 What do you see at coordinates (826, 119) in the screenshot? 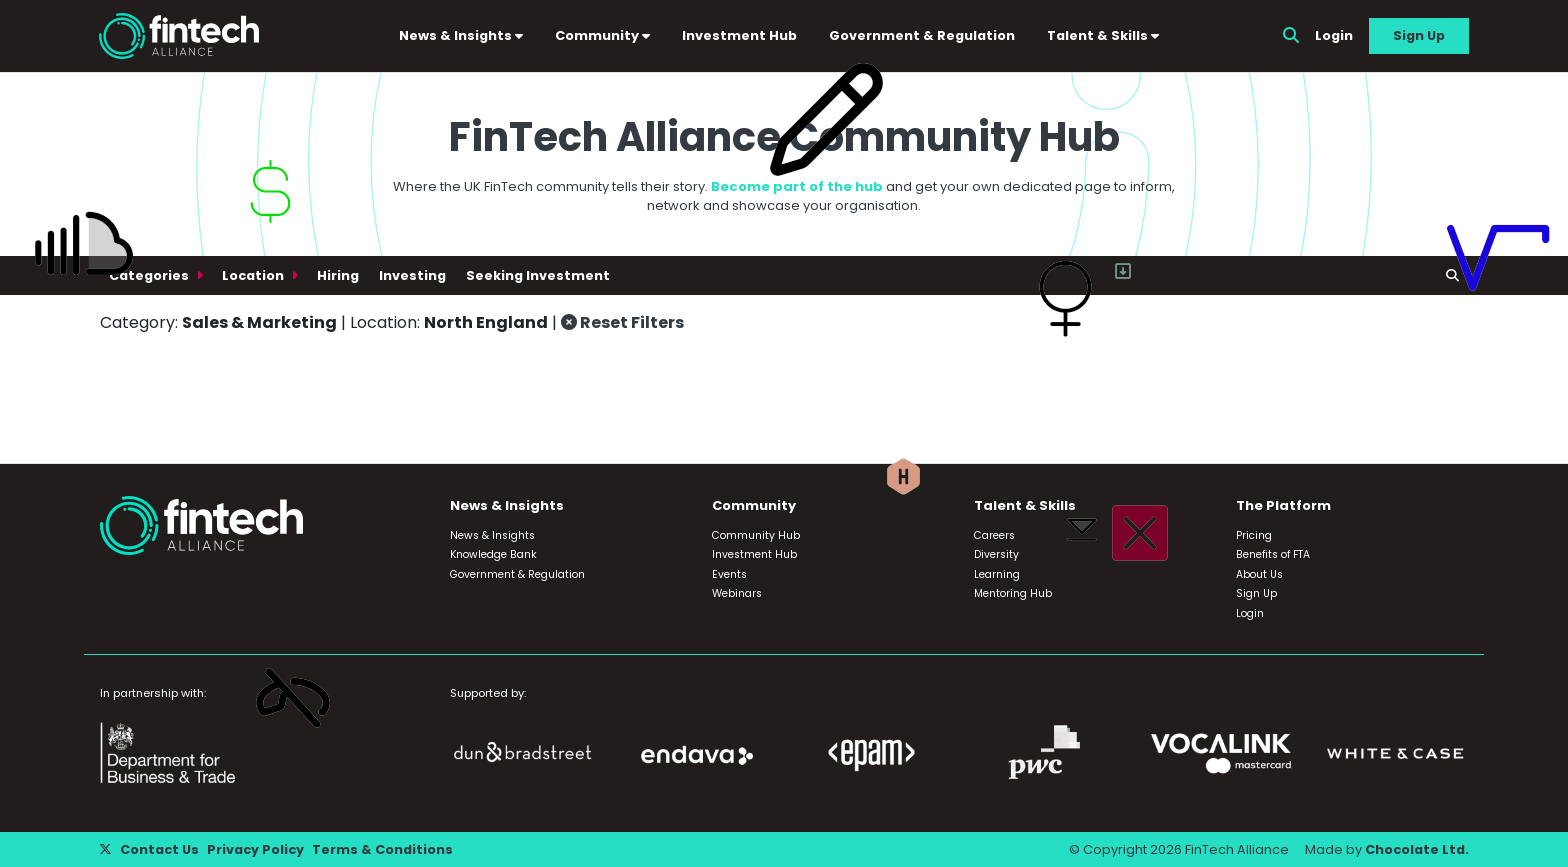
I see `edit content or text` at bounding box center [826, 119].